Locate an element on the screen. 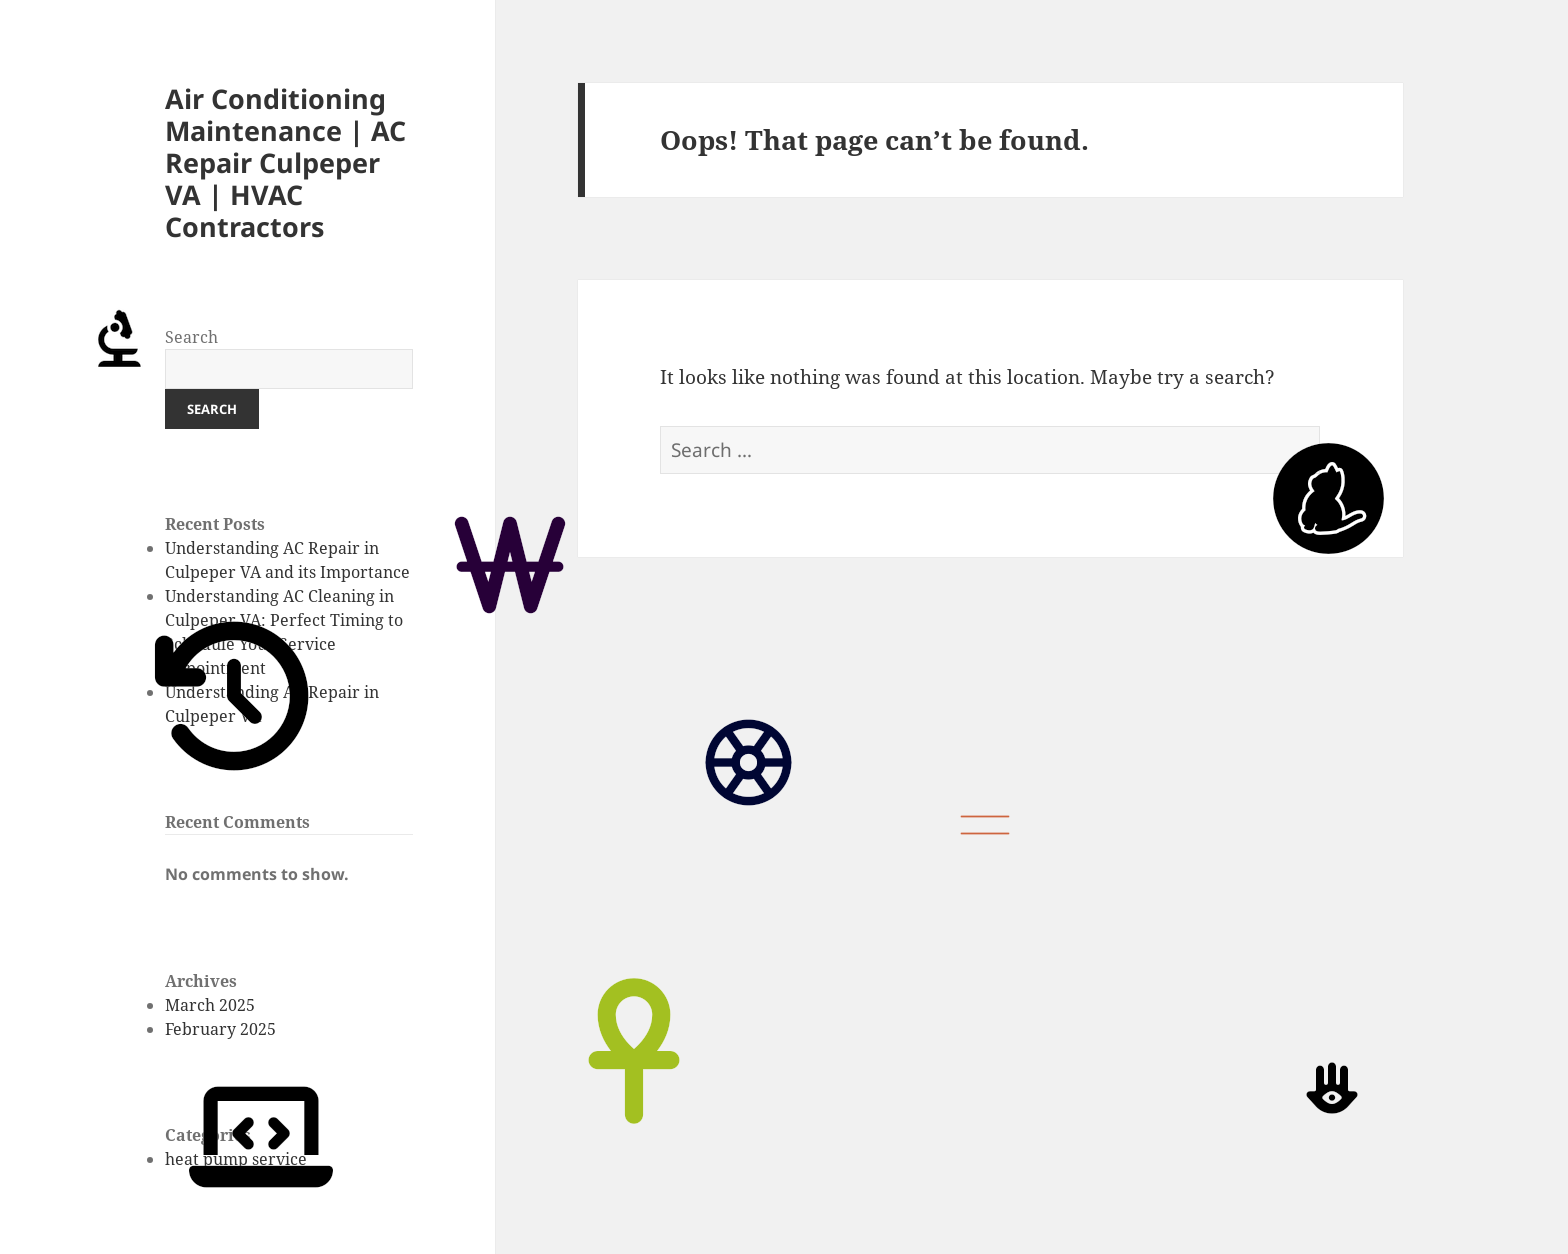  access vehicle or tire settings is located at coordinates (748, 762).